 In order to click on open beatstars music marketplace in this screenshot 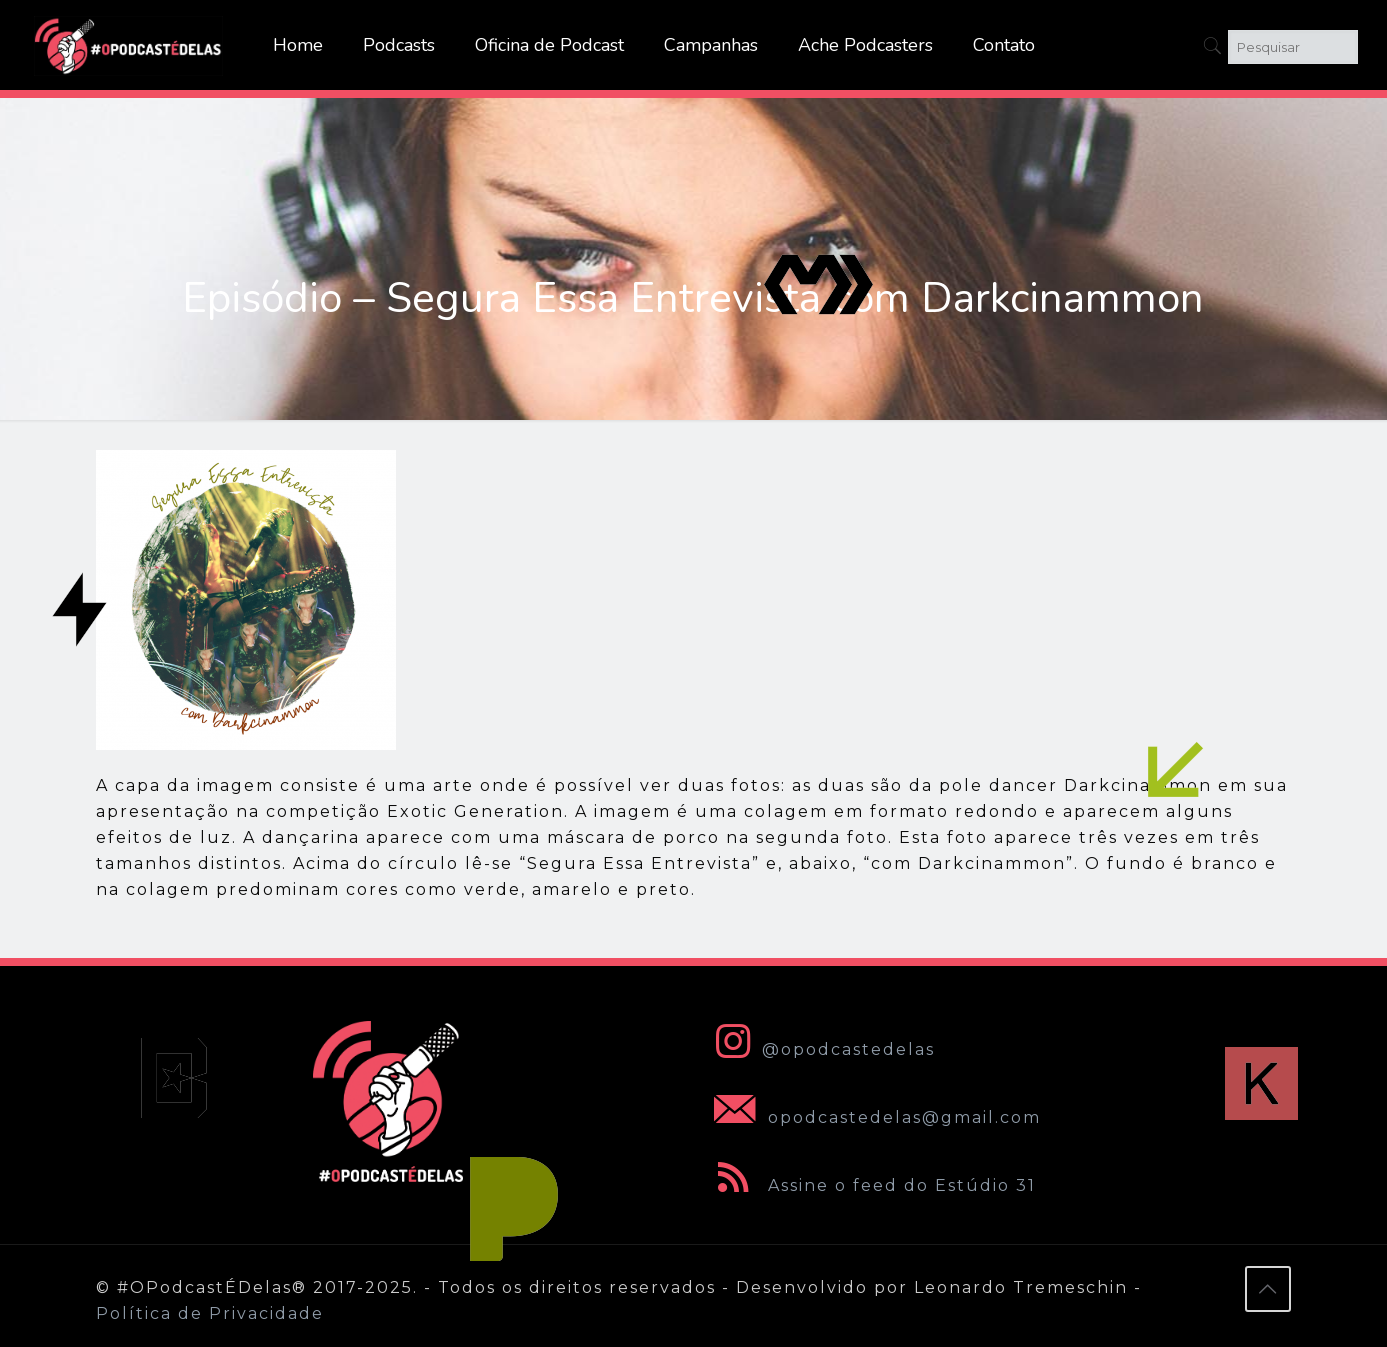, I will do `click(174, 1078)`.